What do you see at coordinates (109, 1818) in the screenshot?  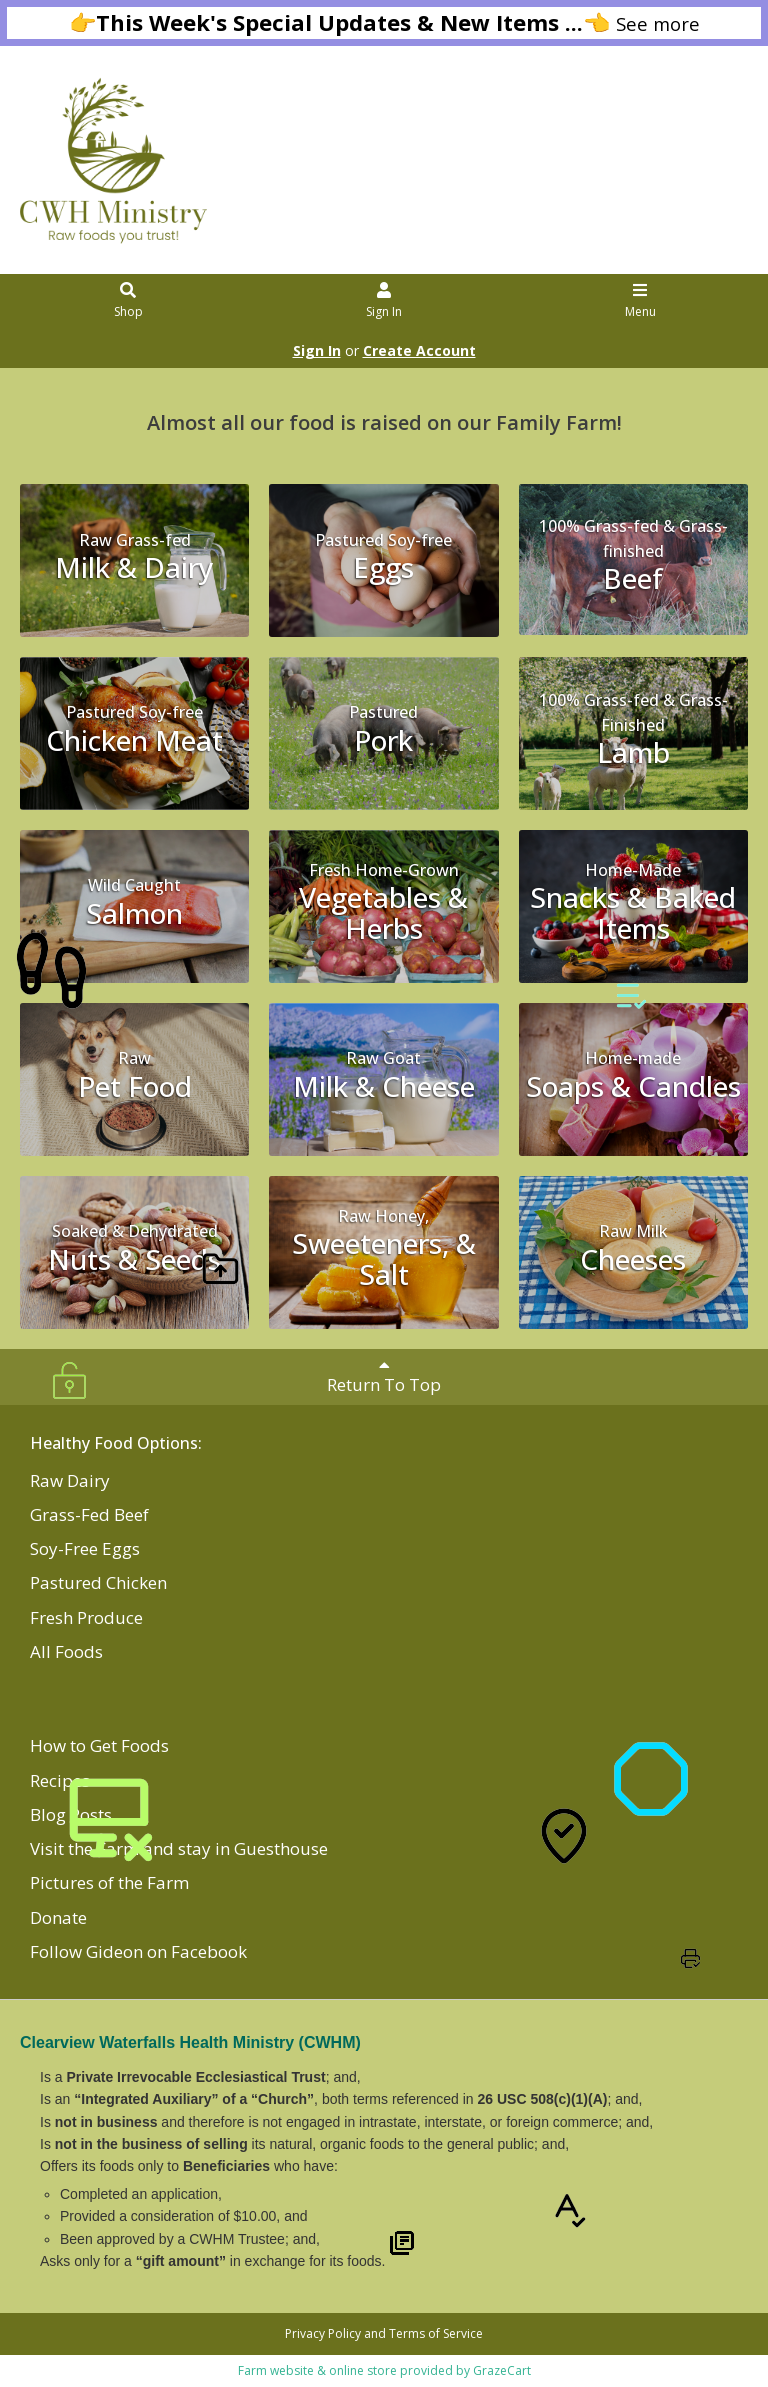 I see `disconnect or remove a desktop computer` at bounding box center [109, 1818].